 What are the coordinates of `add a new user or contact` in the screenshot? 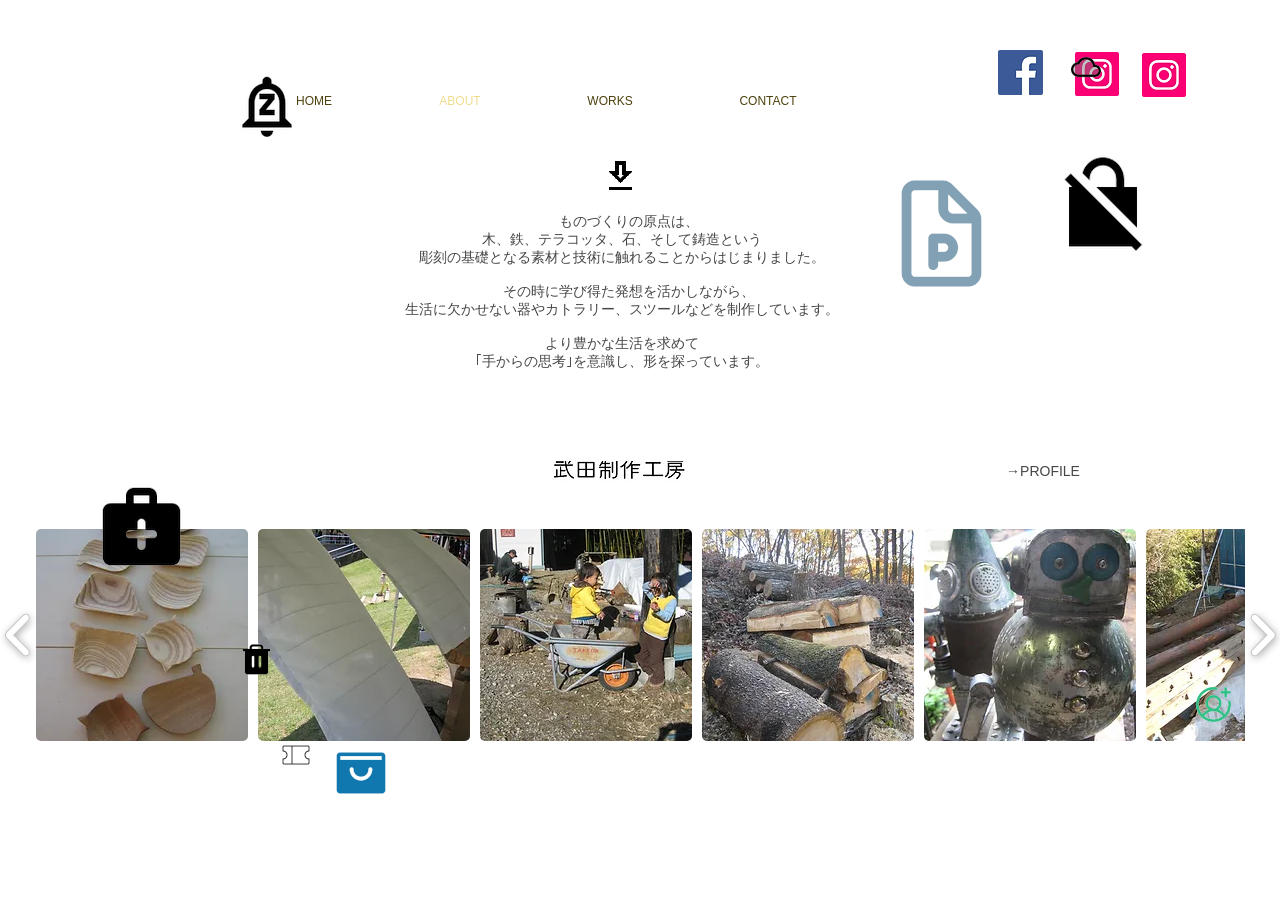 It's located at (1213, 704).